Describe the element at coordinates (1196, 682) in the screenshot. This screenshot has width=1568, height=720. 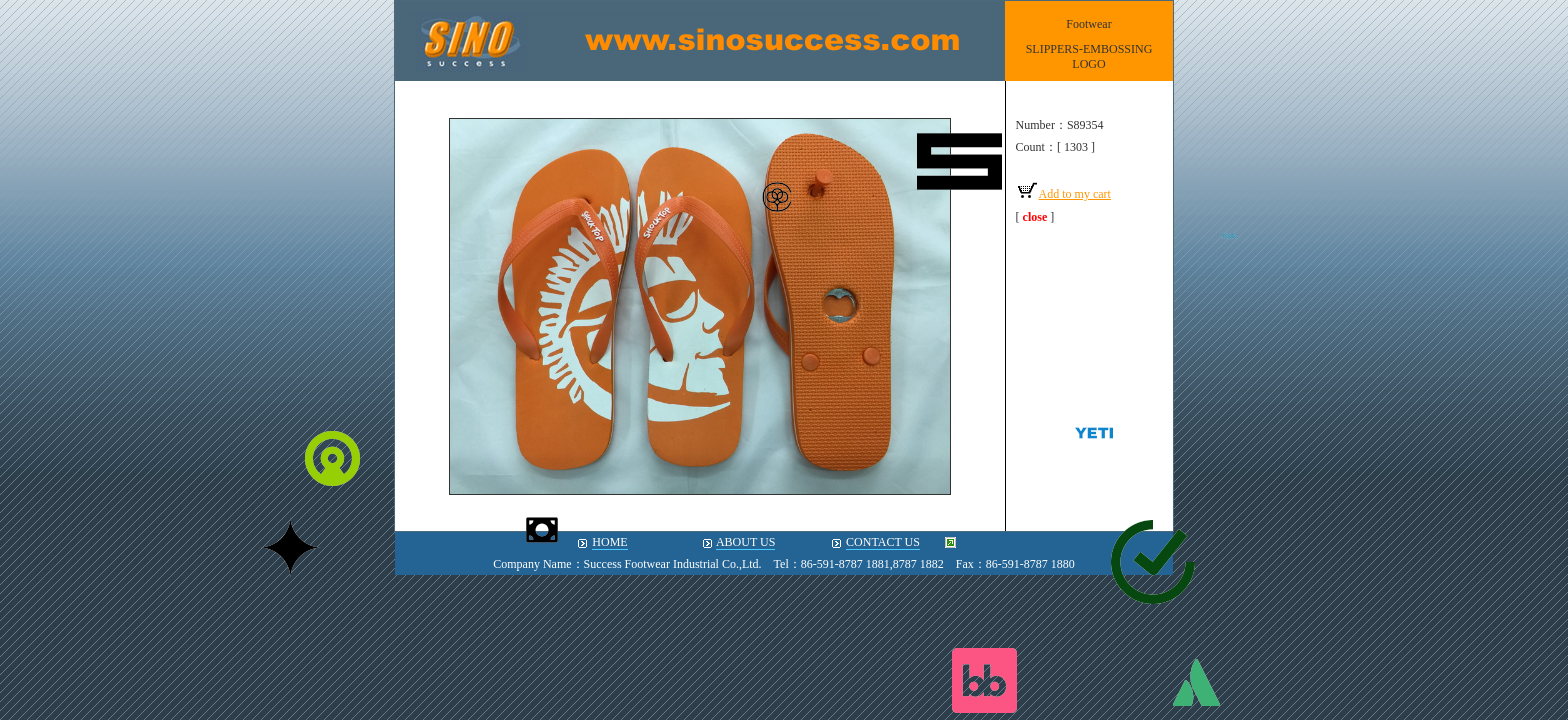
I see `atlassian company logo` at that location.